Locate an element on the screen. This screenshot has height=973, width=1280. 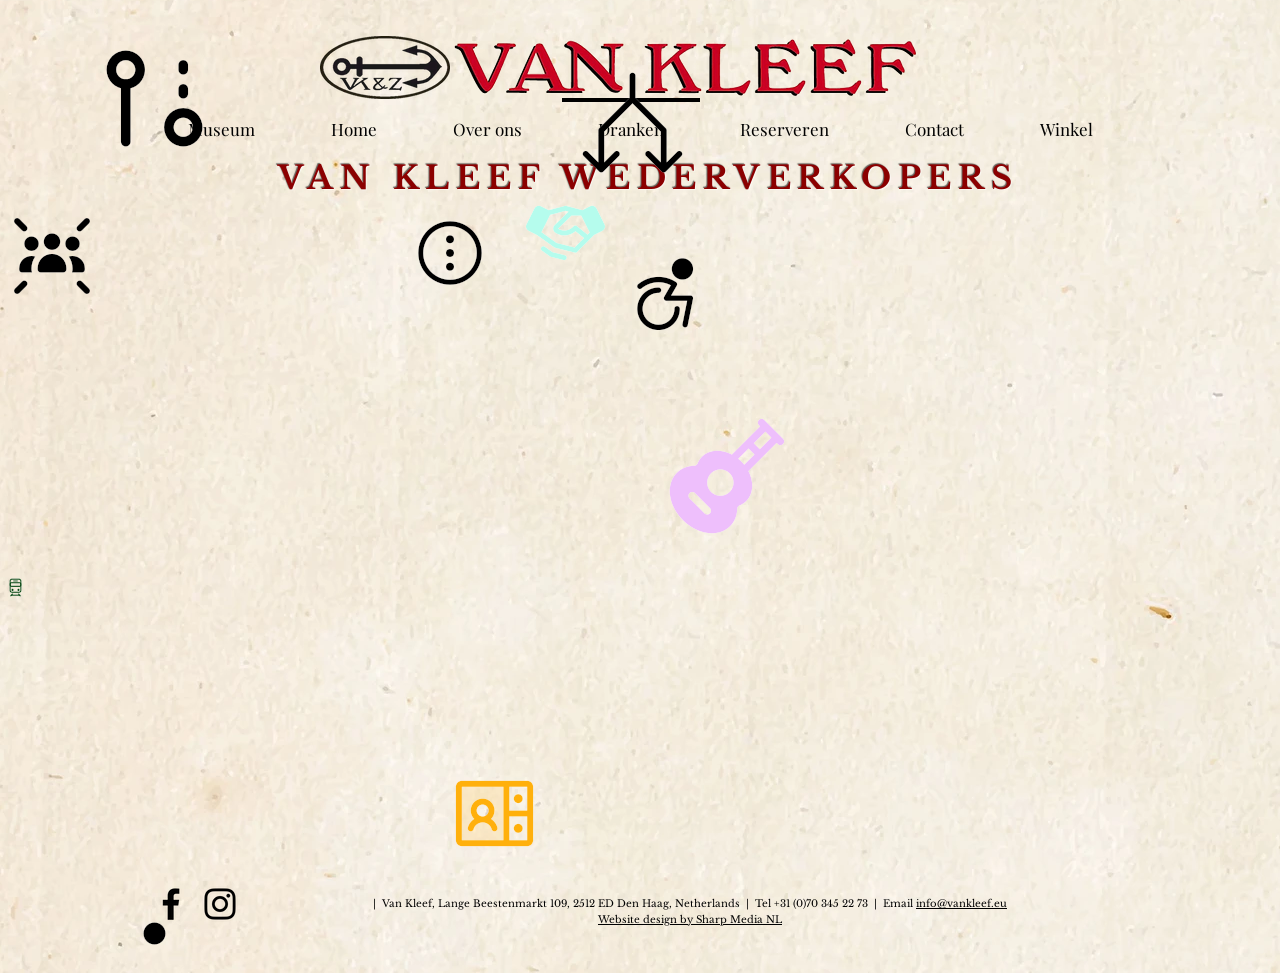
view subway or metro transit options is located at coordinates (15, 587).